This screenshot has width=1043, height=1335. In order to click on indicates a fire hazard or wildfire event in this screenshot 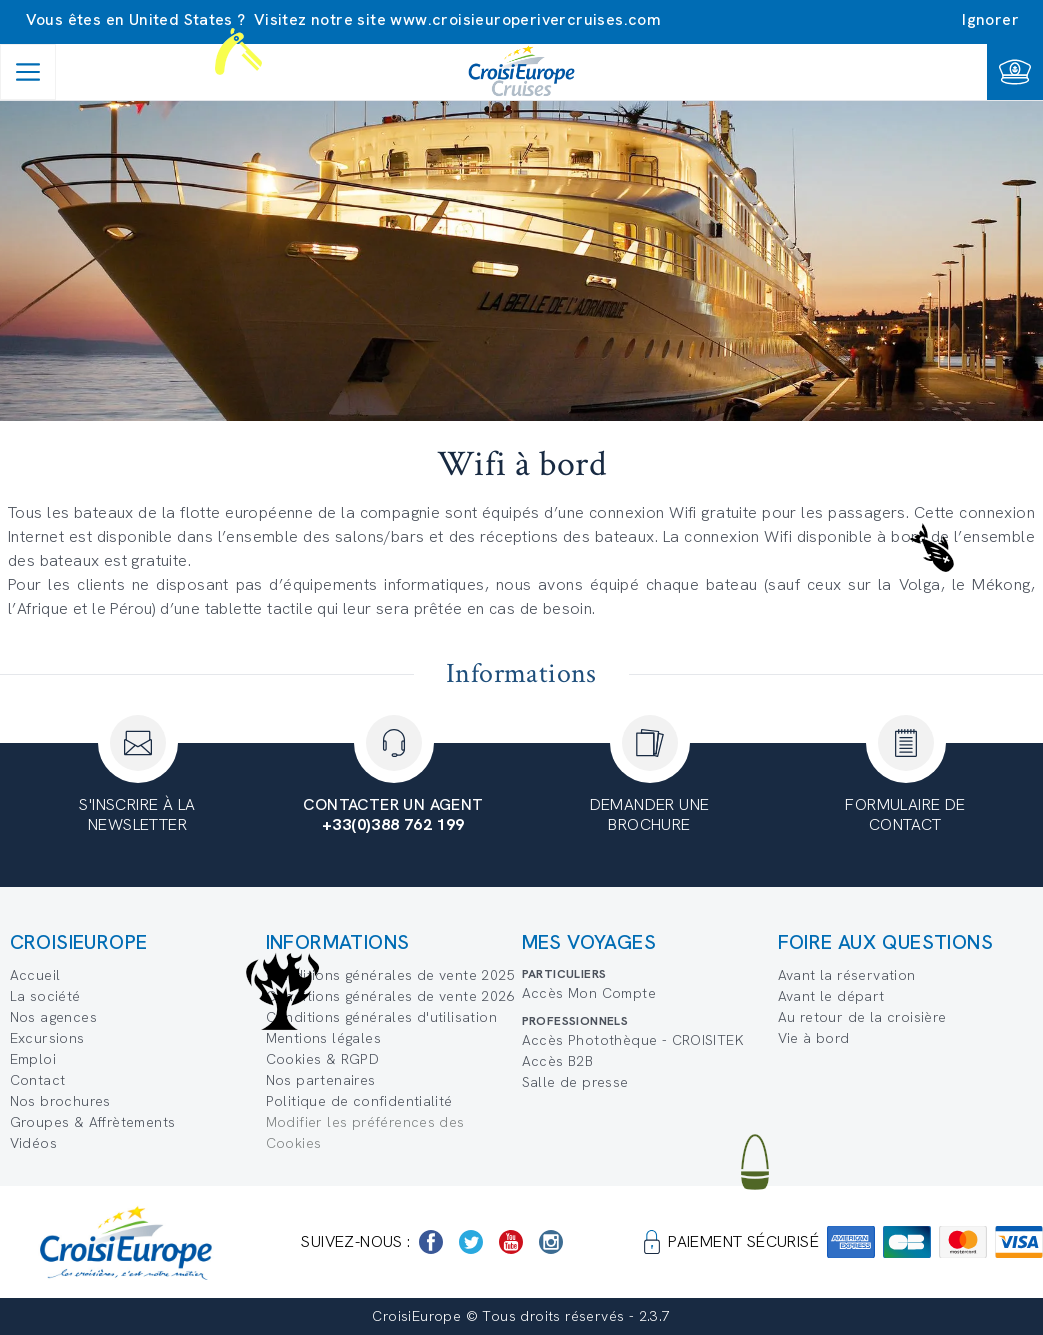, I will do `click(283, 991)`.